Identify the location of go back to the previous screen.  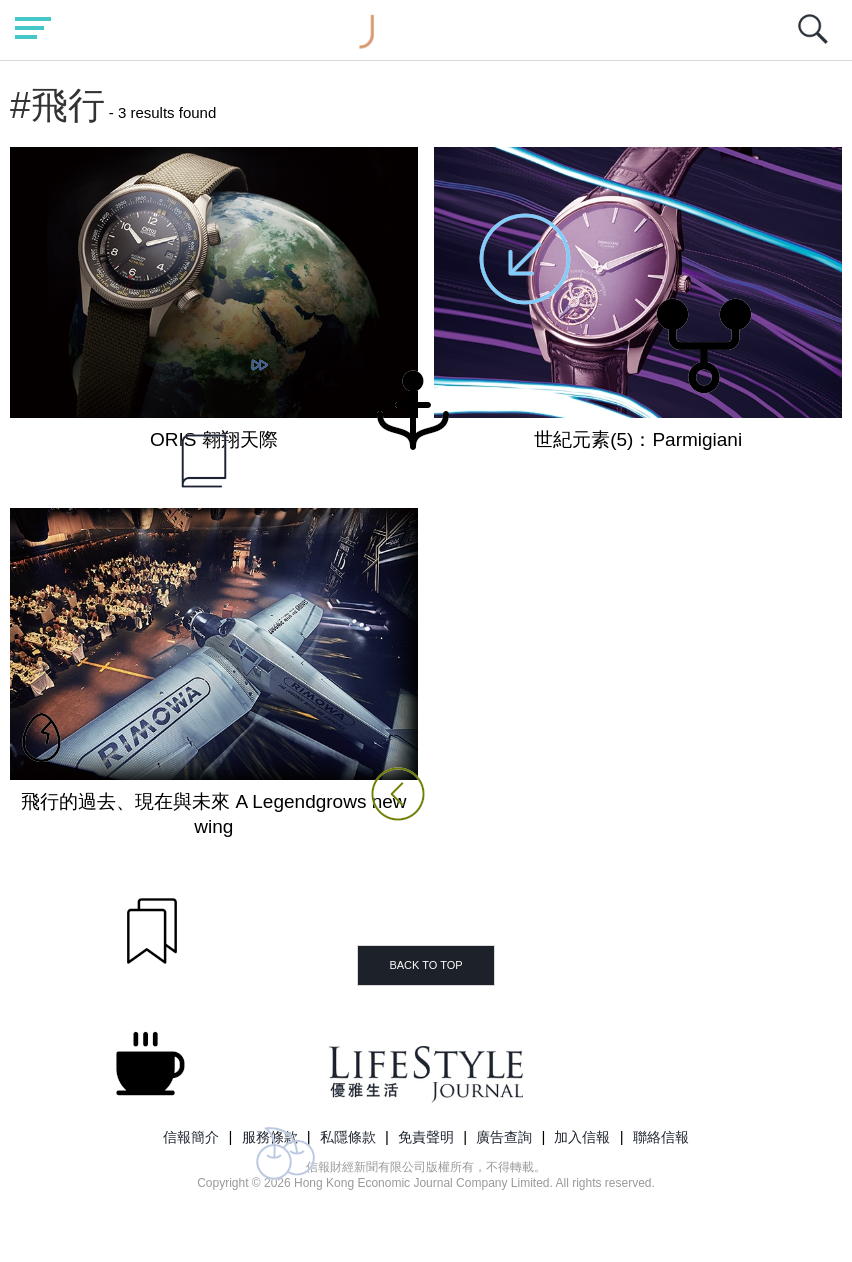
(398, 794).